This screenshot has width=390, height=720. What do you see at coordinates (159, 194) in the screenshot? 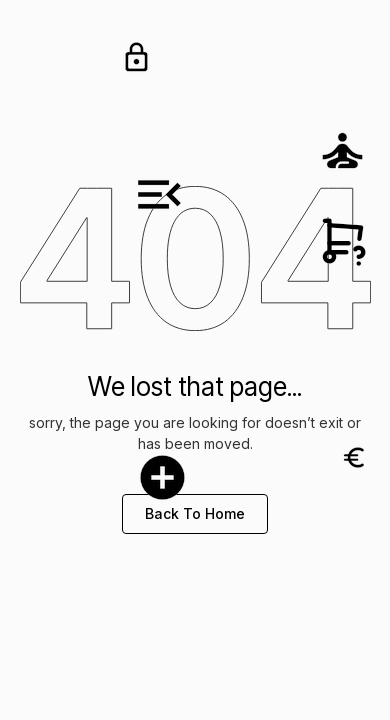
I see `open the navigation menu` at bounding box center [159, 194].